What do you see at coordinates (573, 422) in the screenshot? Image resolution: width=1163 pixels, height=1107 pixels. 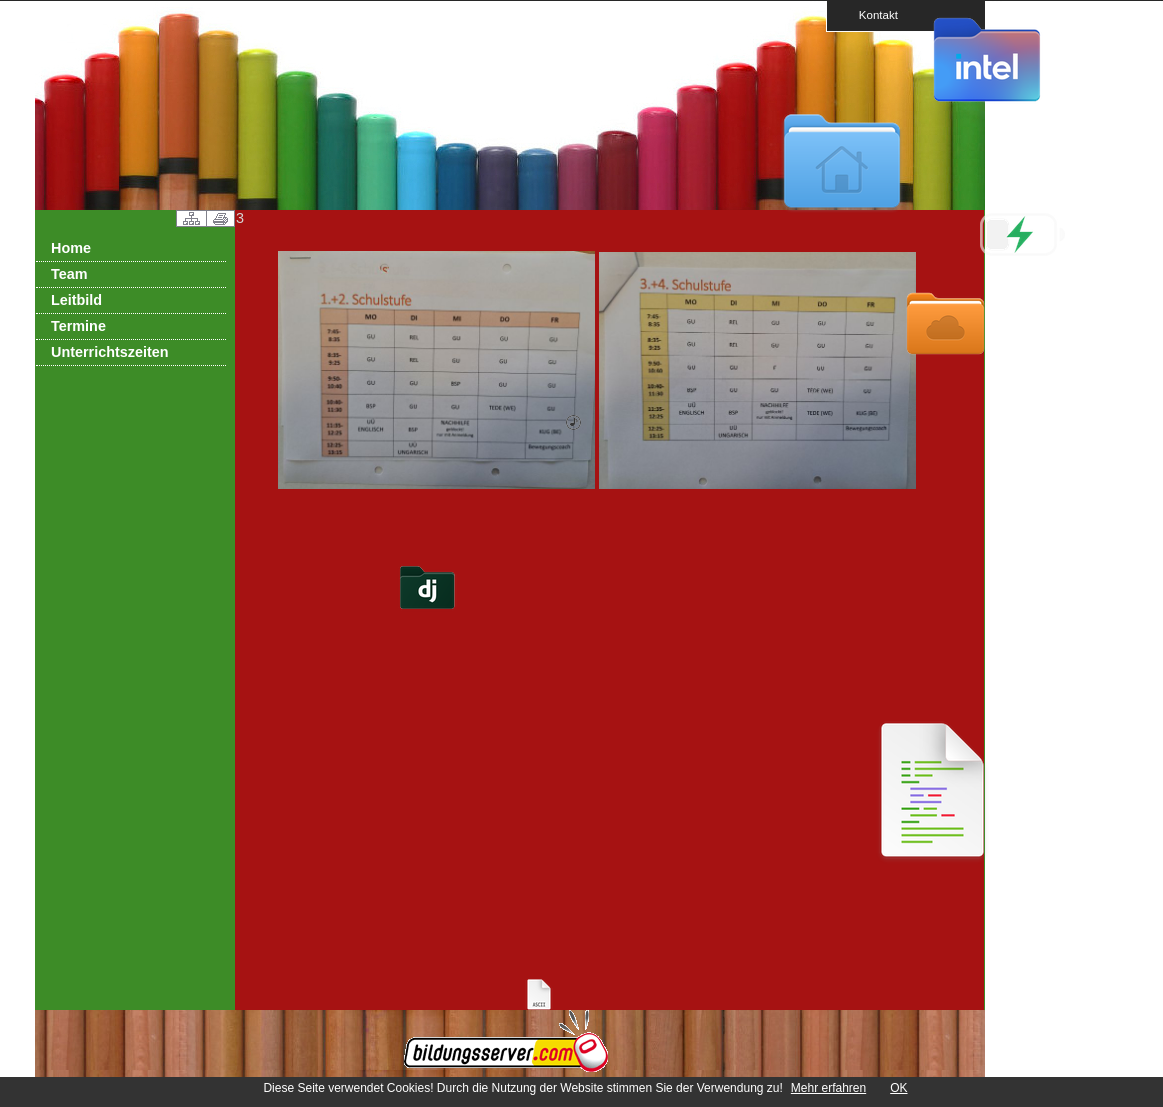 I see `open cantata music player` at bounding box center [573, 422].